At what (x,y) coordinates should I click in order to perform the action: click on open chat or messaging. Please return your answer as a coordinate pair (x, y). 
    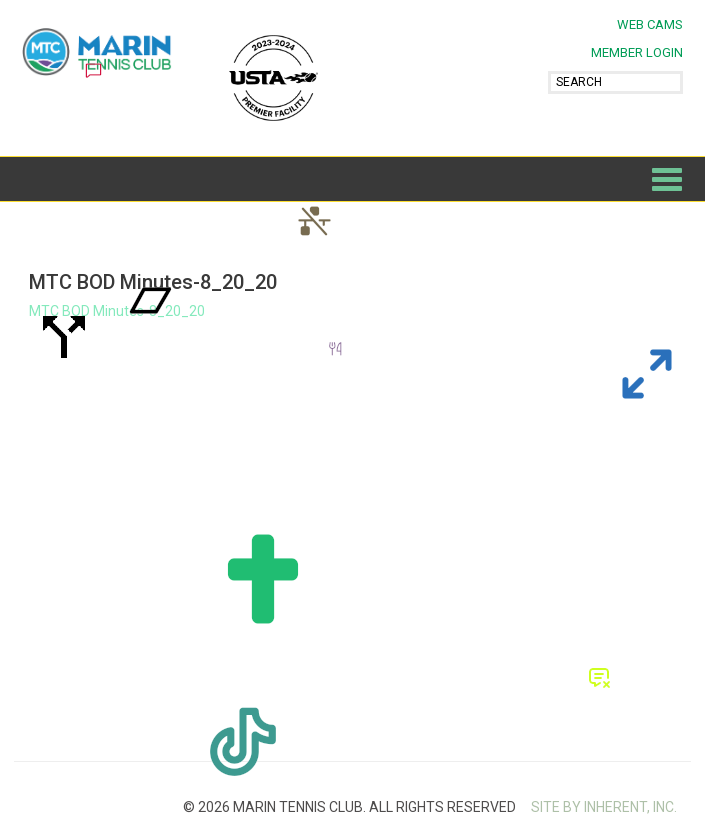
    Looking at the image, I should click on (93, 69).